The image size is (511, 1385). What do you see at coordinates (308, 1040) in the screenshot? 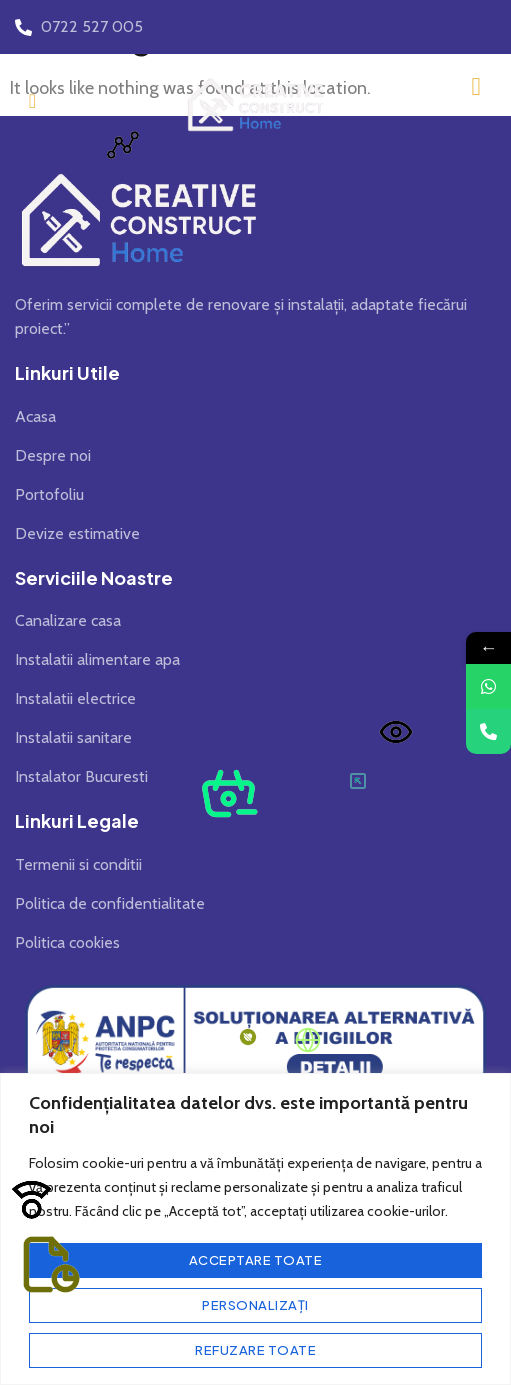
I see `access website or browse the web` at bounding box center [308, 1040].